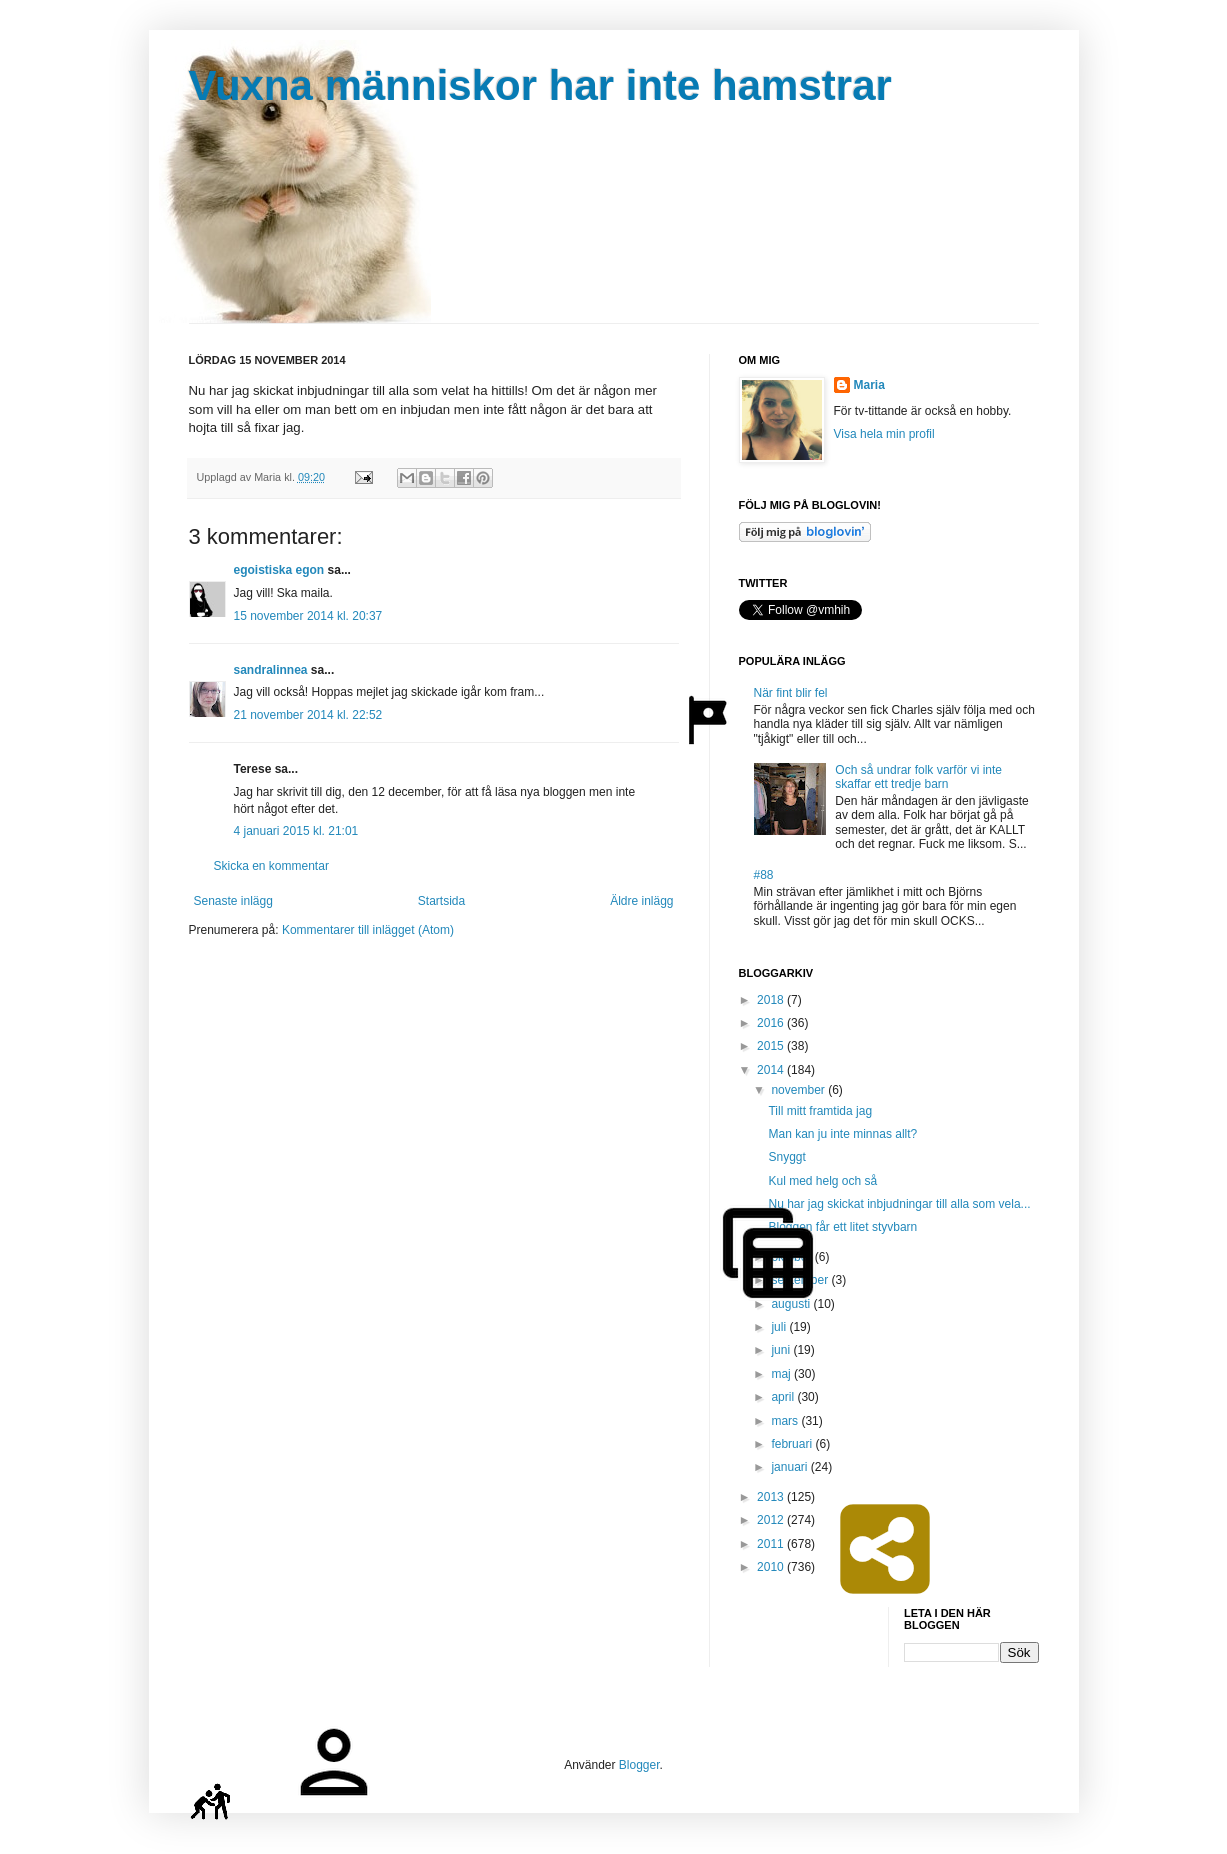 Image resolution: width=1227 pixels, height=1854 pixels. I want to click on access kabaddi sports content, so click(210, 1803).